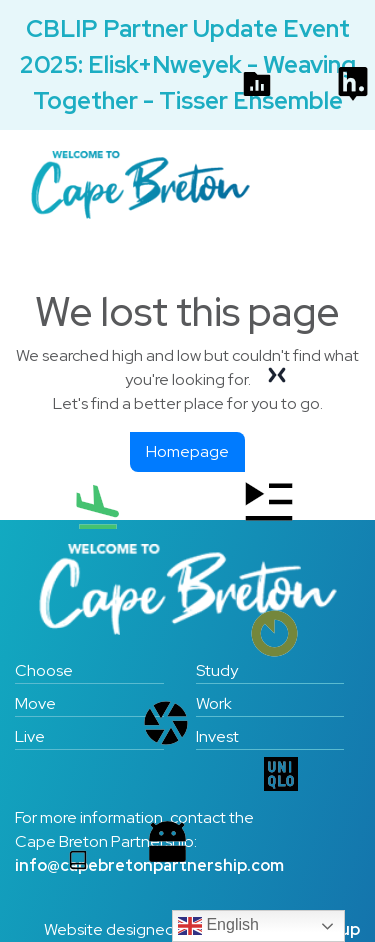 This screenshot has height=942, width=375. Describe the element at coordinates (167, 841) in the screenshot. I see `android operating system logo` at that location.